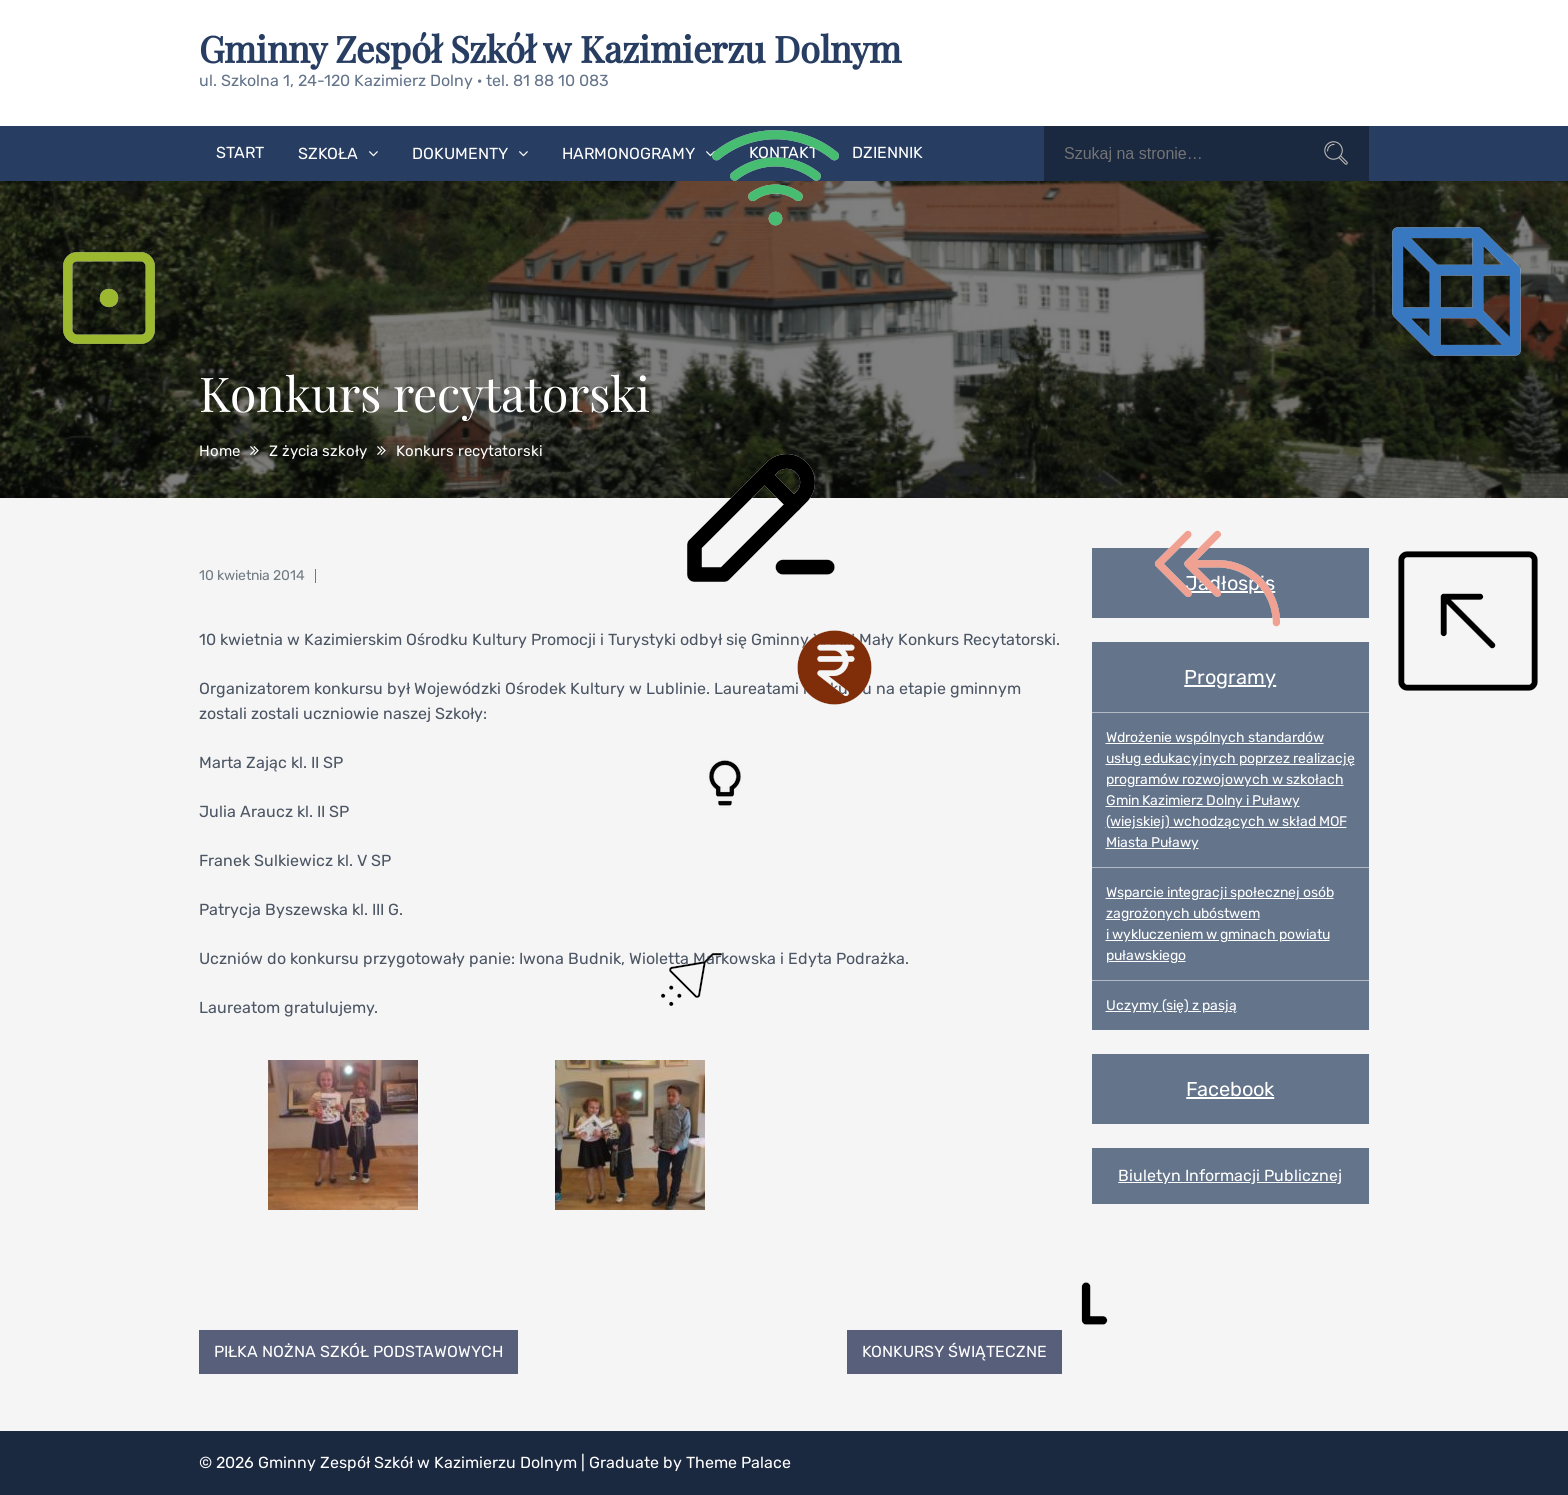  I want to click on shower or bathroom amenity indicator, so click(690, 976).